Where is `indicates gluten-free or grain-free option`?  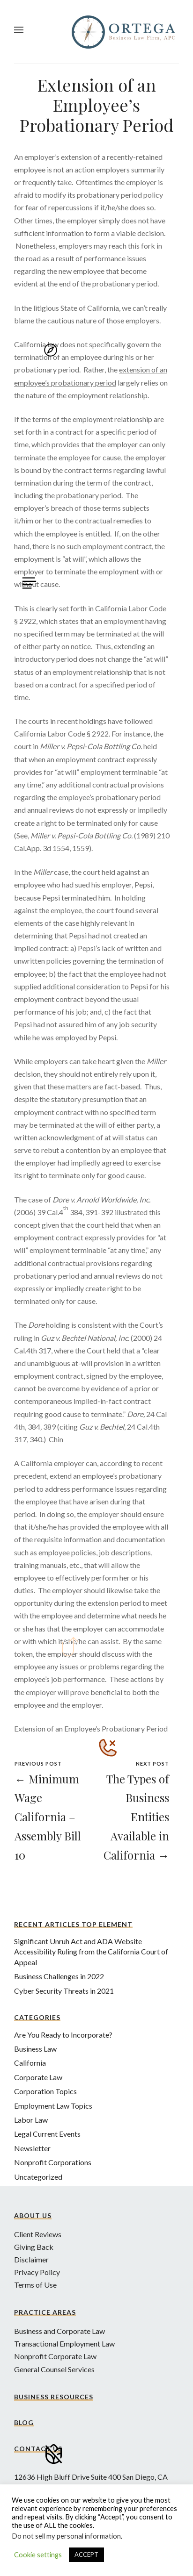
indicates gluten-free or grain-free option is located at coordinates (53, 2454).